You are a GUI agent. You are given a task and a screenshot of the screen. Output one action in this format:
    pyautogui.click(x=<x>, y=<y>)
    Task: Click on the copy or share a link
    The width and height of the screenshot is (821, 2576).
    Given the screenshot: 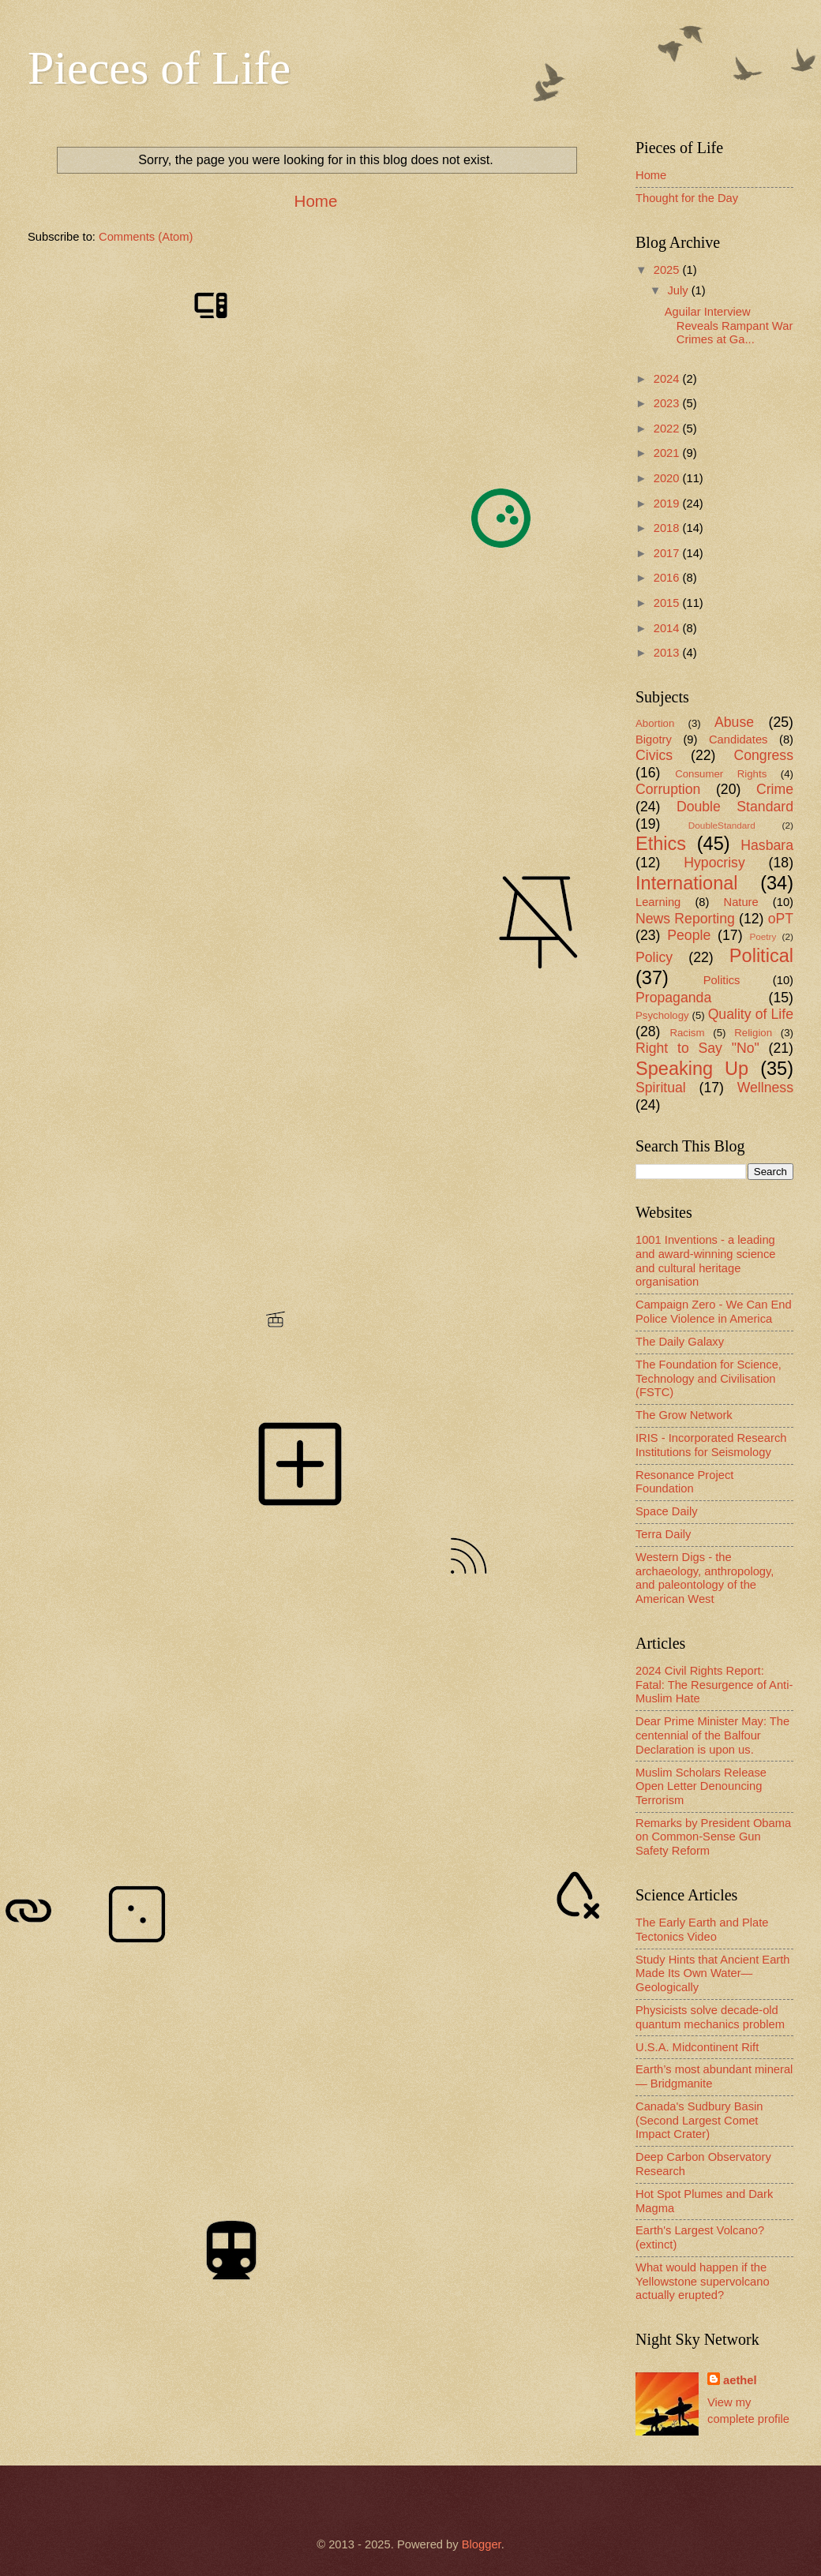 What is the action you would take?
    pyautogui.click(x=28, y=1911)
    